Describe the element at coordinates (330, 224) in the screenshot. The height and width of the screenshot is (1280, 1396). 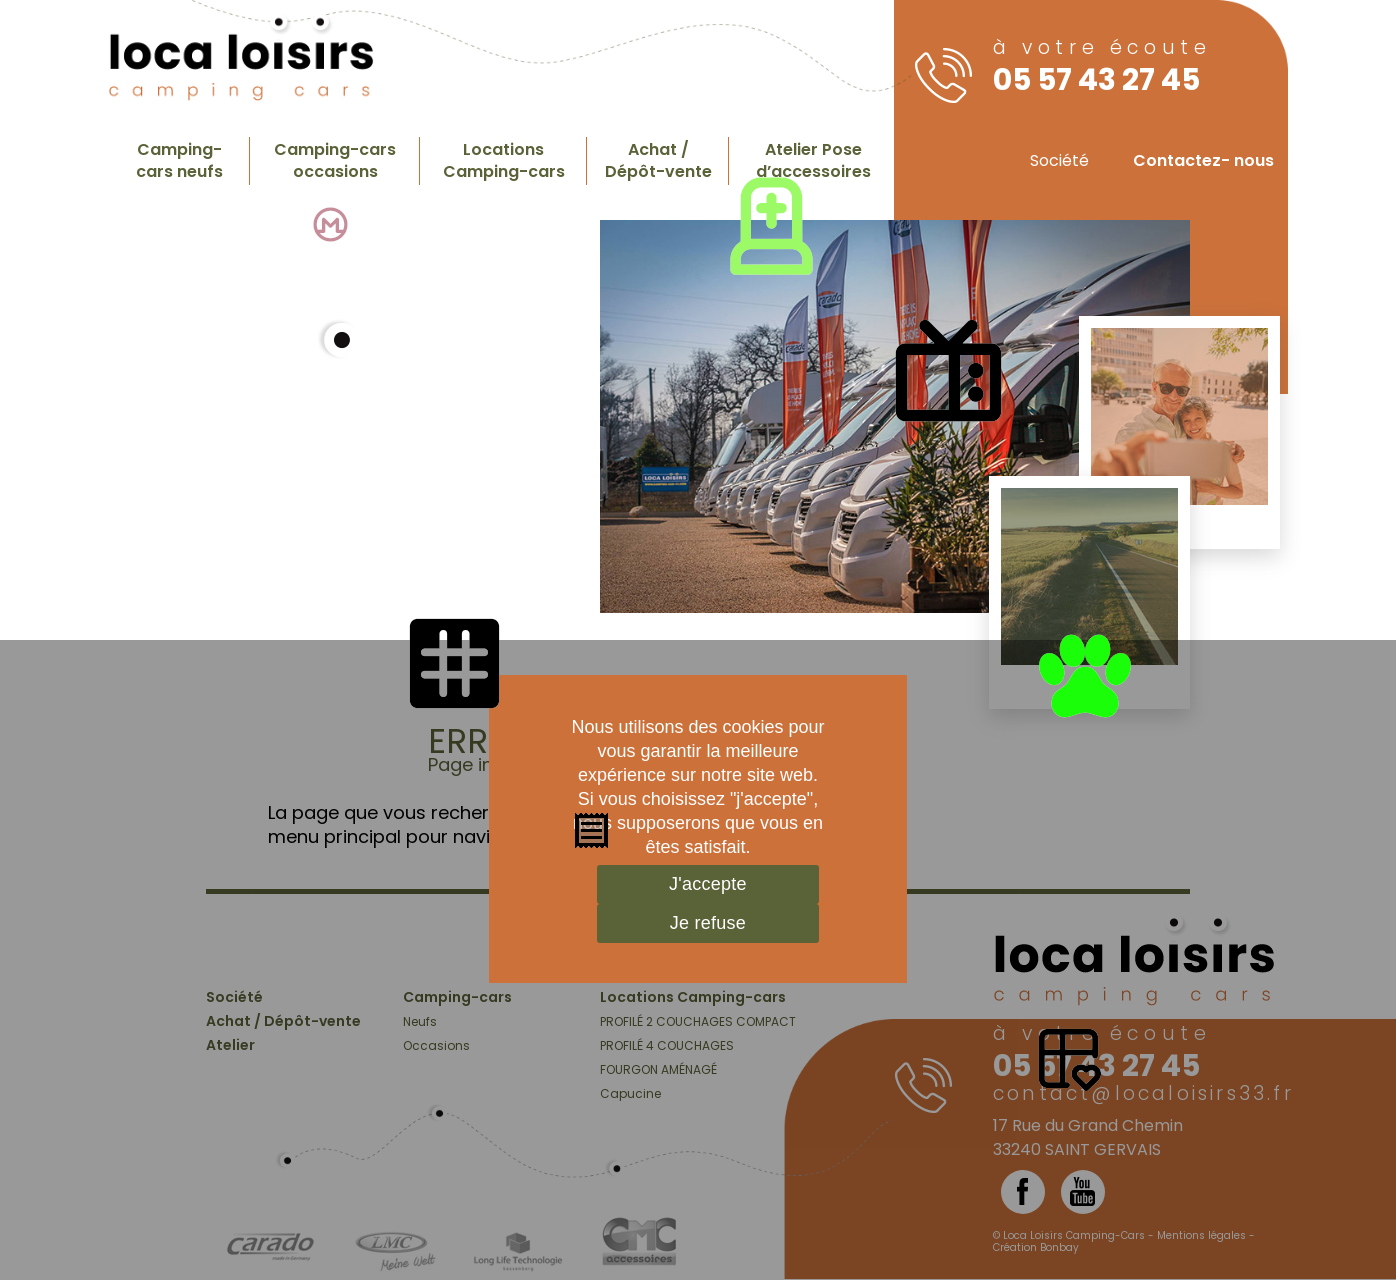
I see `view monero cryptocurrency balance` at that location.